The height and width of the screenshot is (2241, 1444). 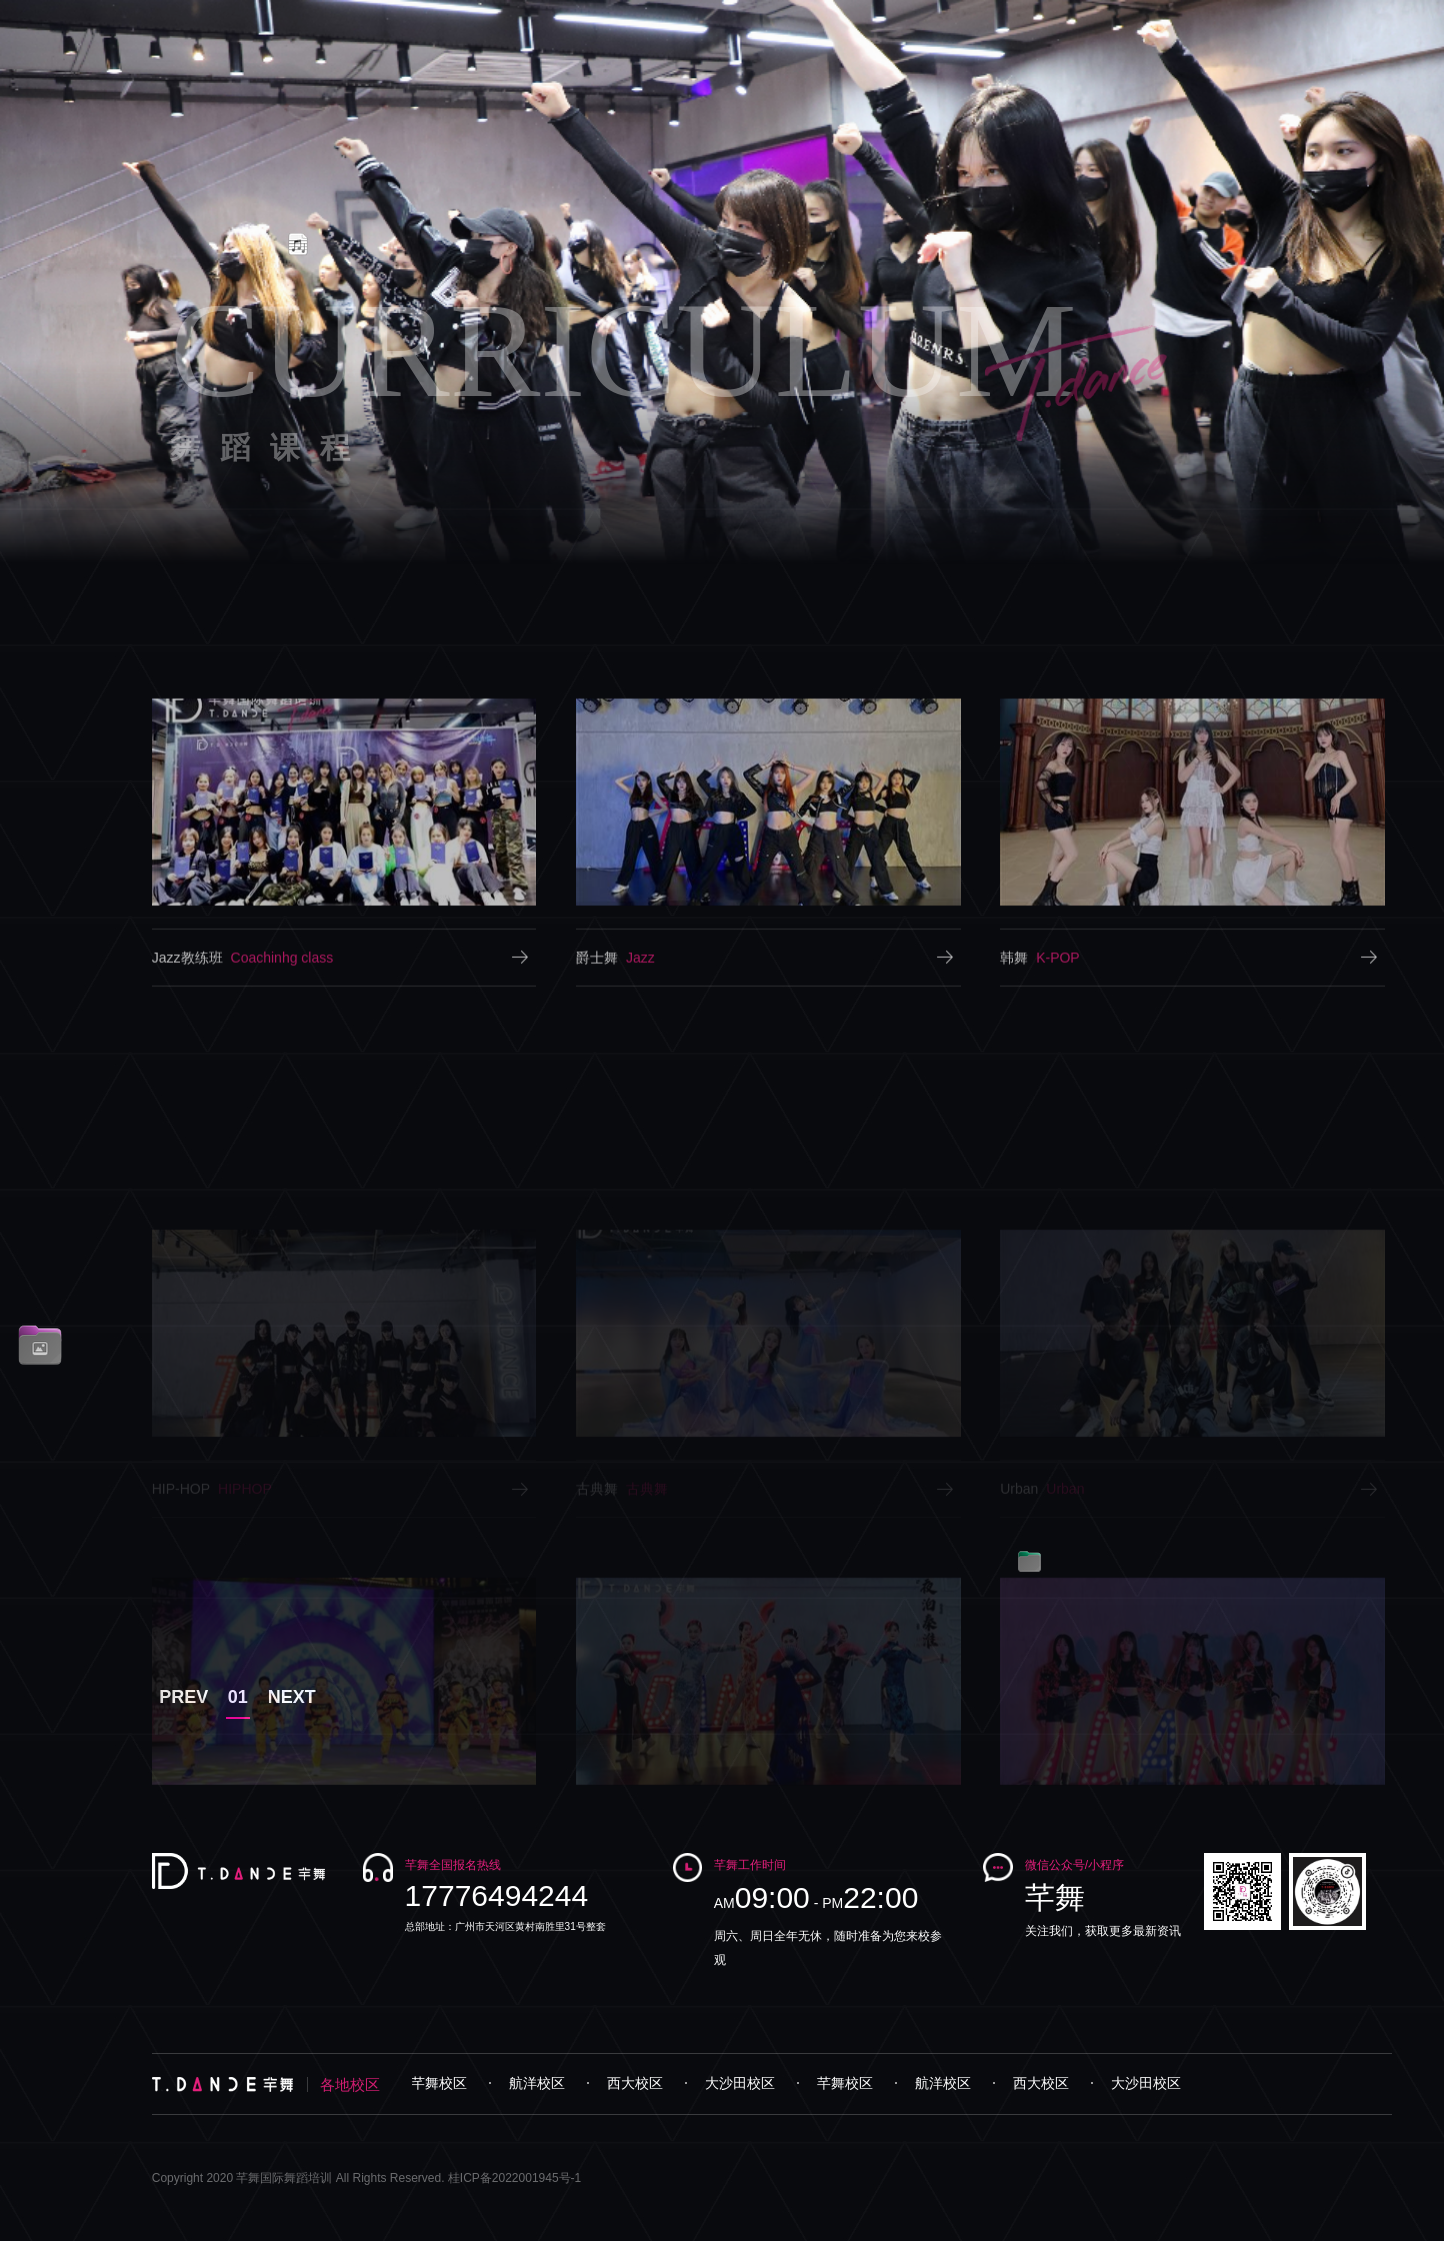 I want to click on open your pictures folder, so click(x=40, y=1345).